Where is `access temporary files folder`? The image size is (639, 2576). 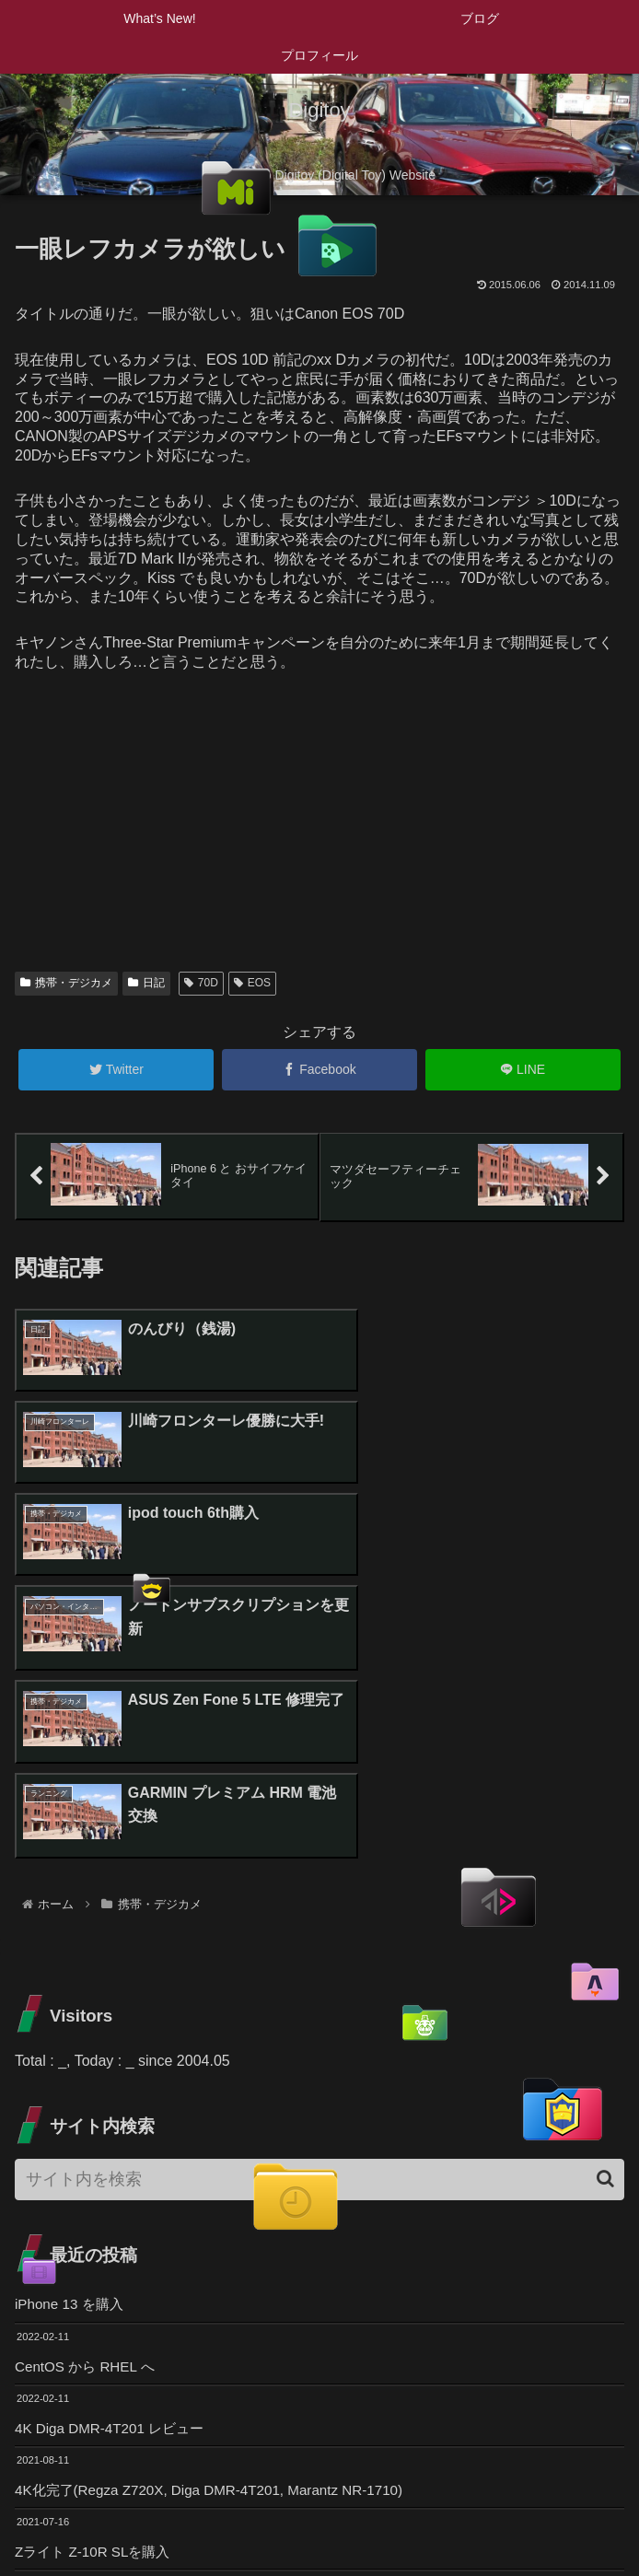 access temporary files folder is located at coordinates (296, 2197).